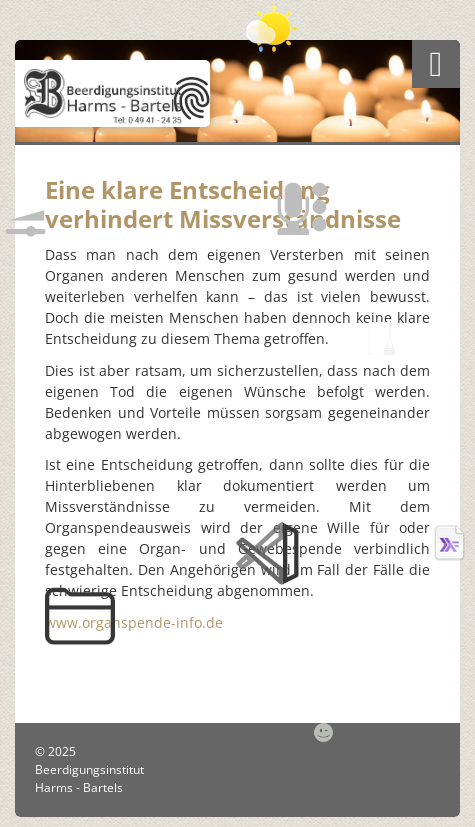 This screenshot has width=475, height=827. I want to click on open file manager, so click(80, 614).